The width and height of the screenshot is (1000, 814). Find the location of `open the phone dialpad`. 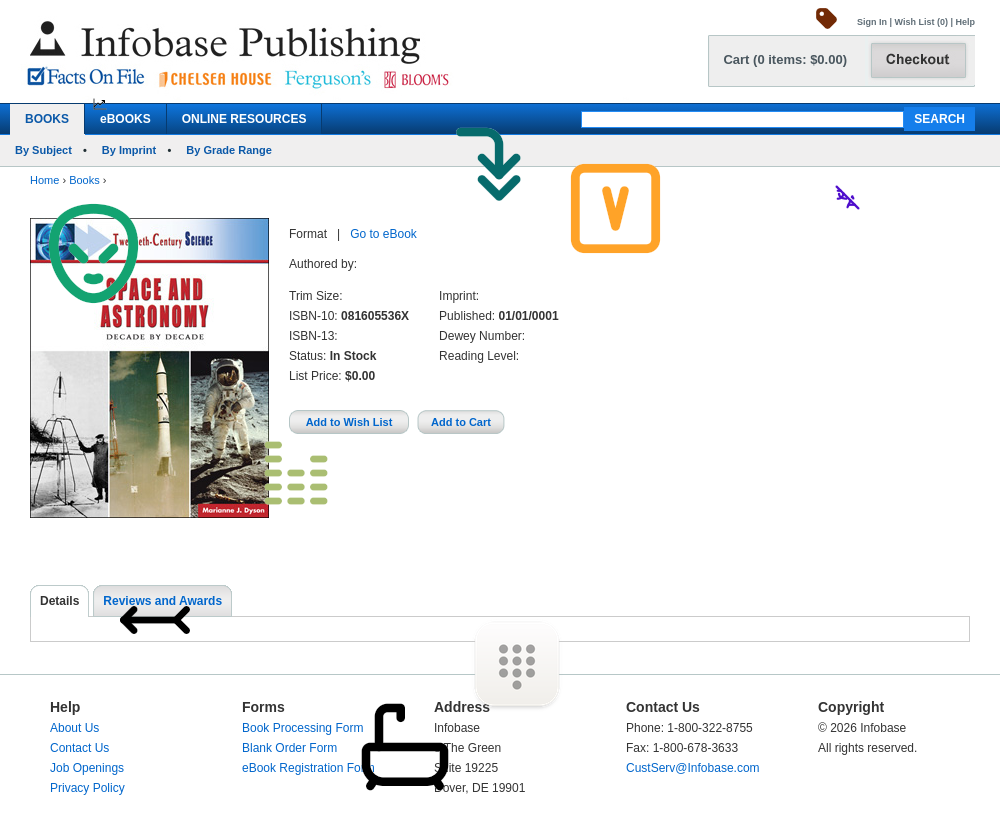

open the phone dialpad is located at coordinates (517, 664).